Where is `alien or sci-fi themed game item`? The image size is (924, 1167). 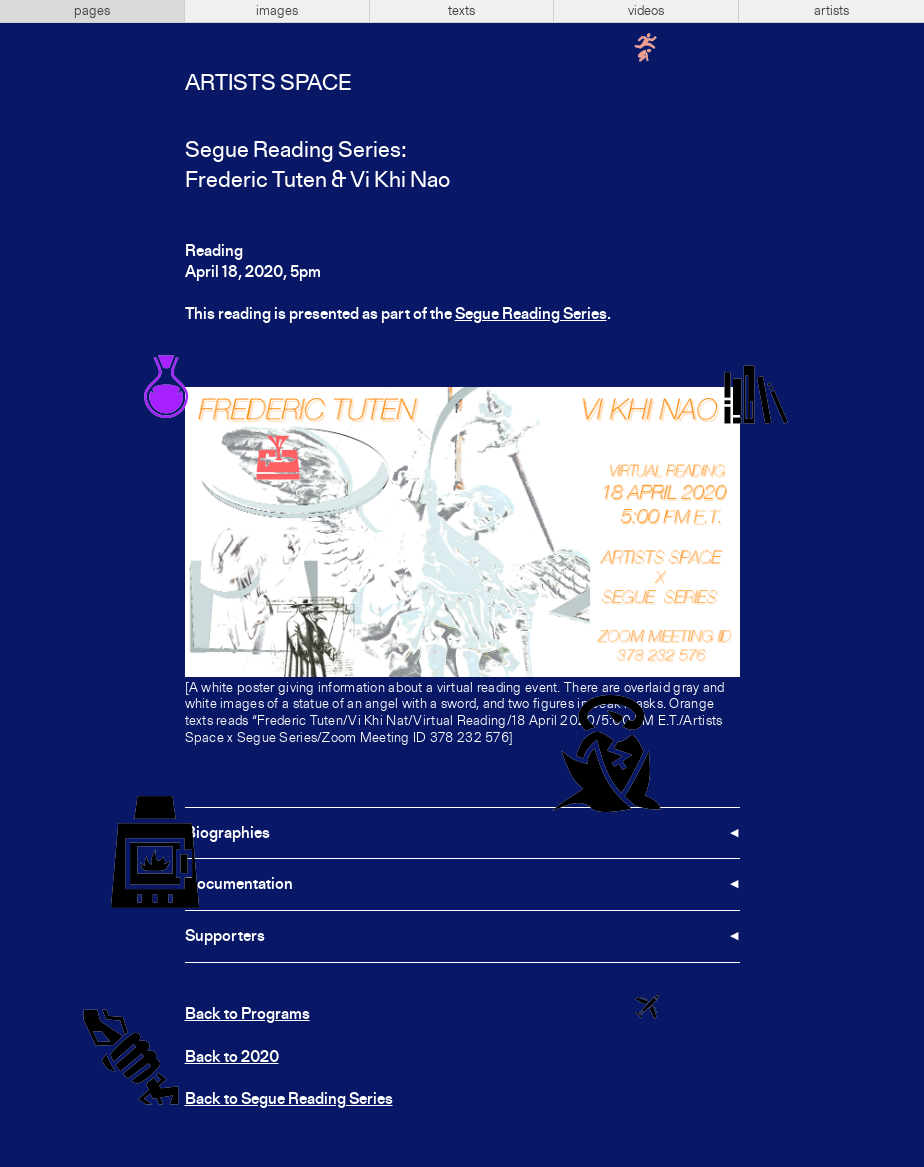 alien or sci-fi themed game item is located at coordinates (606, 753).